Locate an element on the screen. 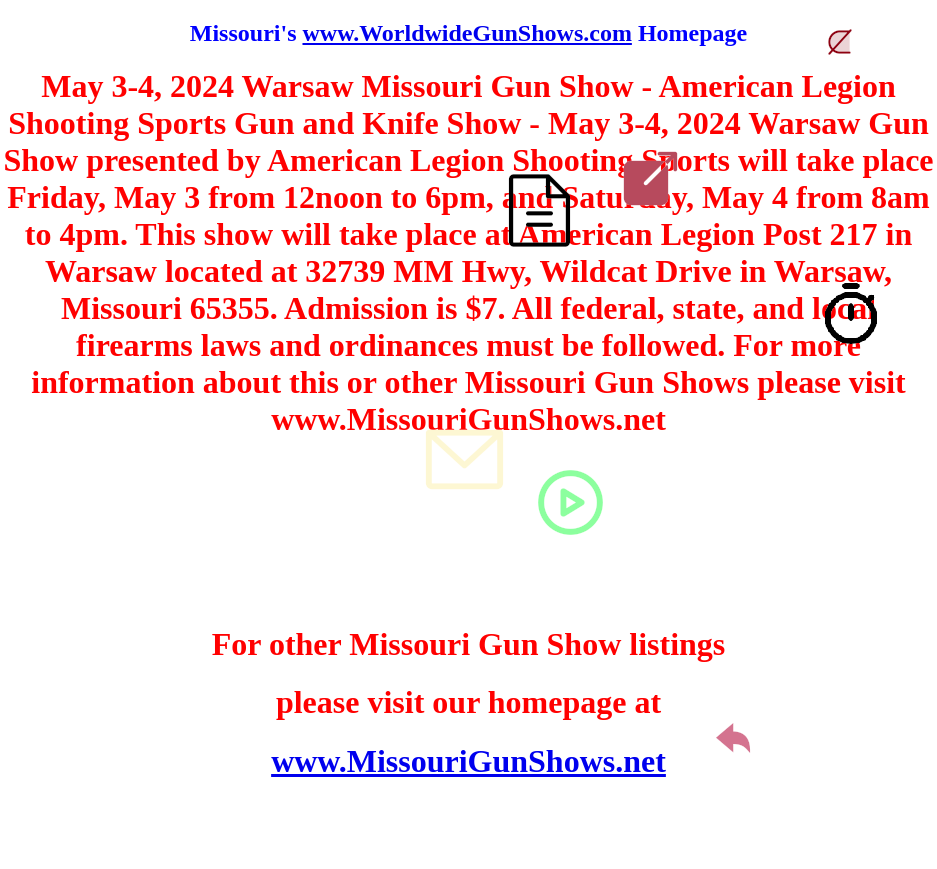  set a countdown timer is located at coordinates (851, 315).